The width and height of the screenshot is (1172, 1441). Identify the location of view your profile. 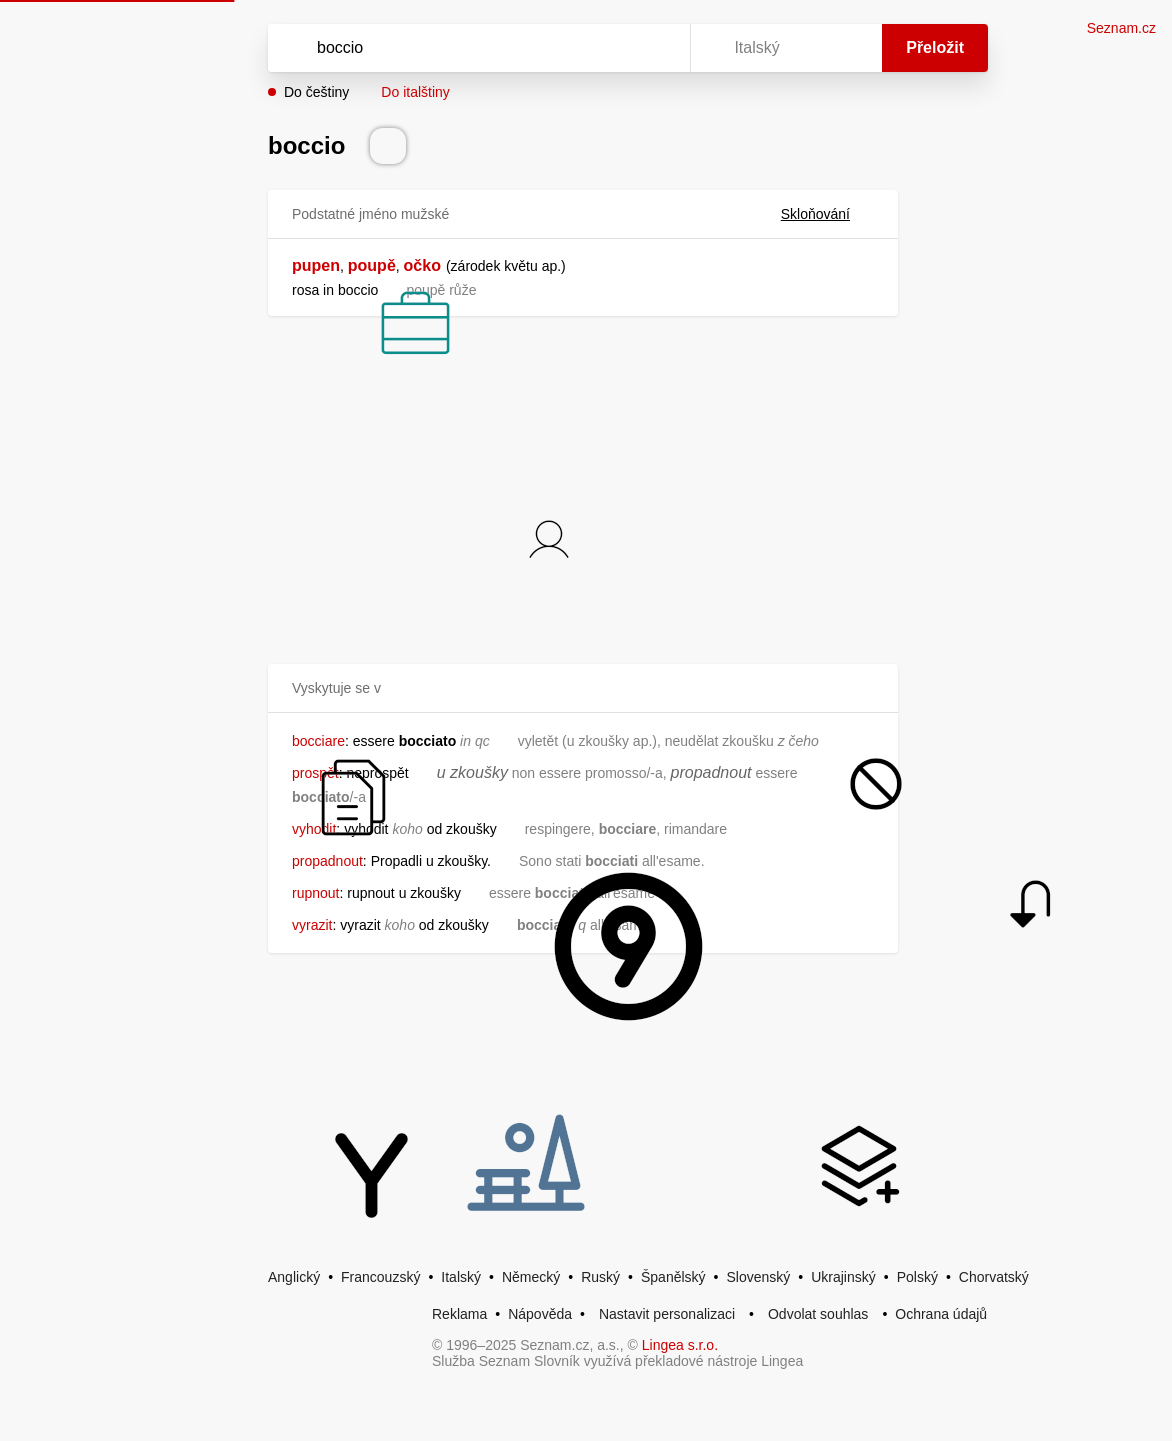
(549, 540).